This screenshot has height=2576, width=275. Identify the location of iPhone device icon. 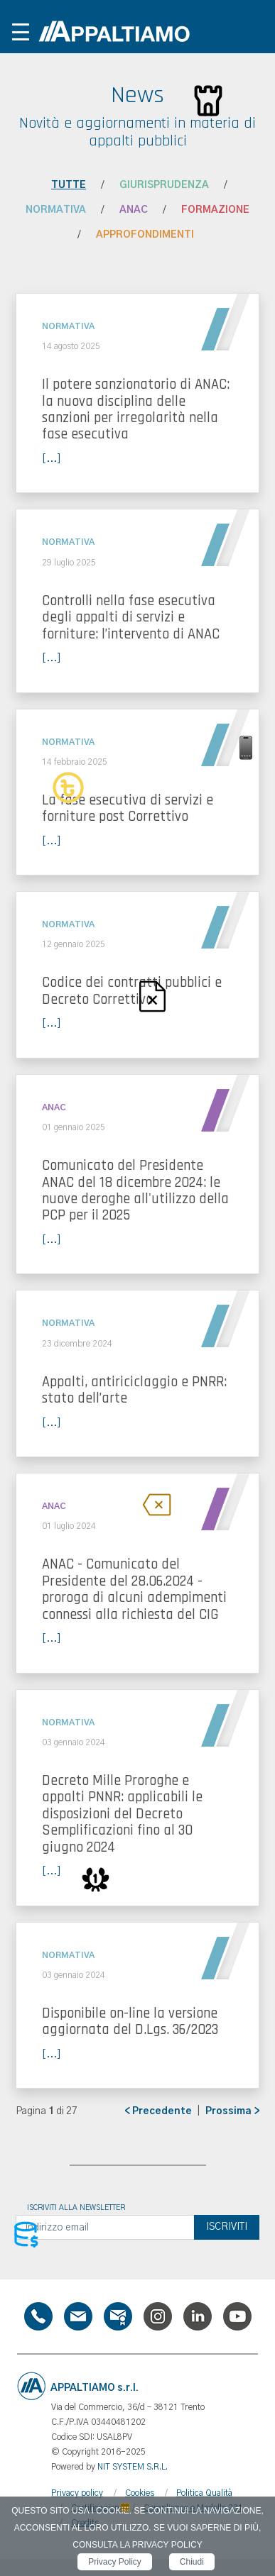
(246, 748).